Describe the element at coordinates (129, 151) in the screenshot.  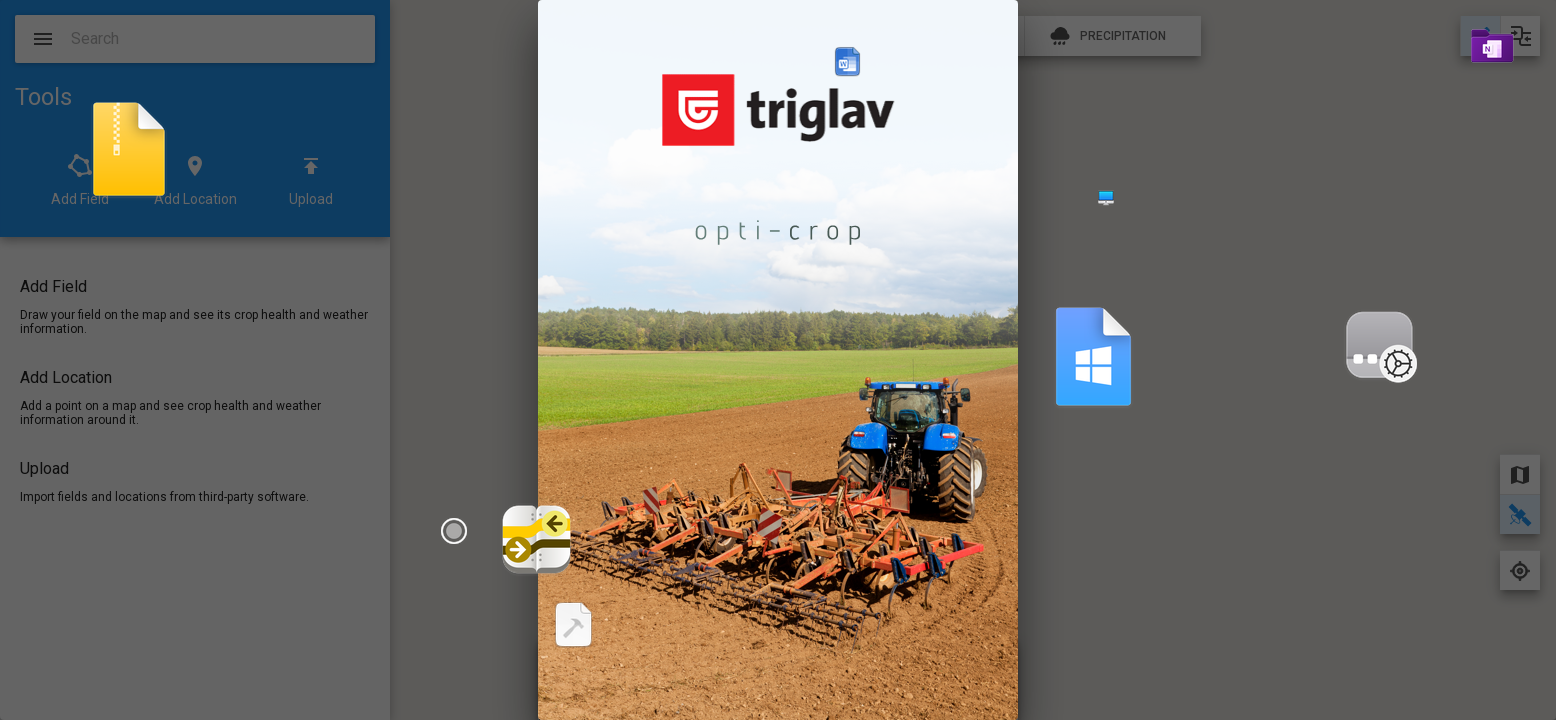
I see `a compressed gzip archive file` at that location.